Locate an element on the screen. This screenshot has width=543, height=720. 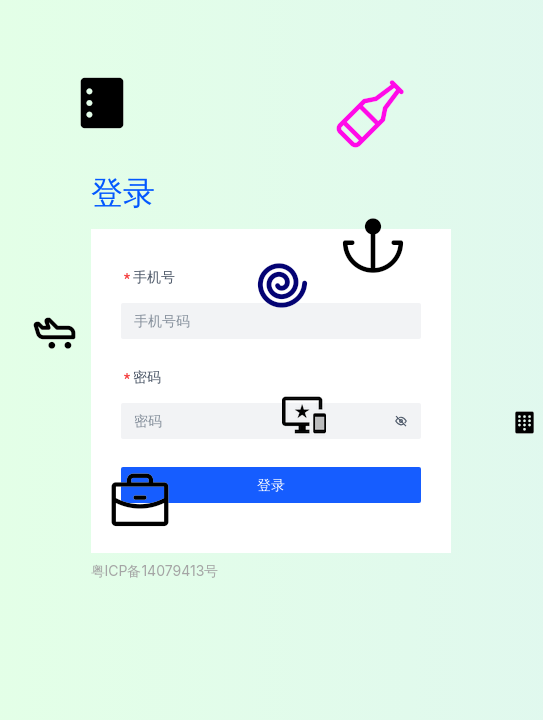
open numeric keypad for input is located at coordinates (524, 422).